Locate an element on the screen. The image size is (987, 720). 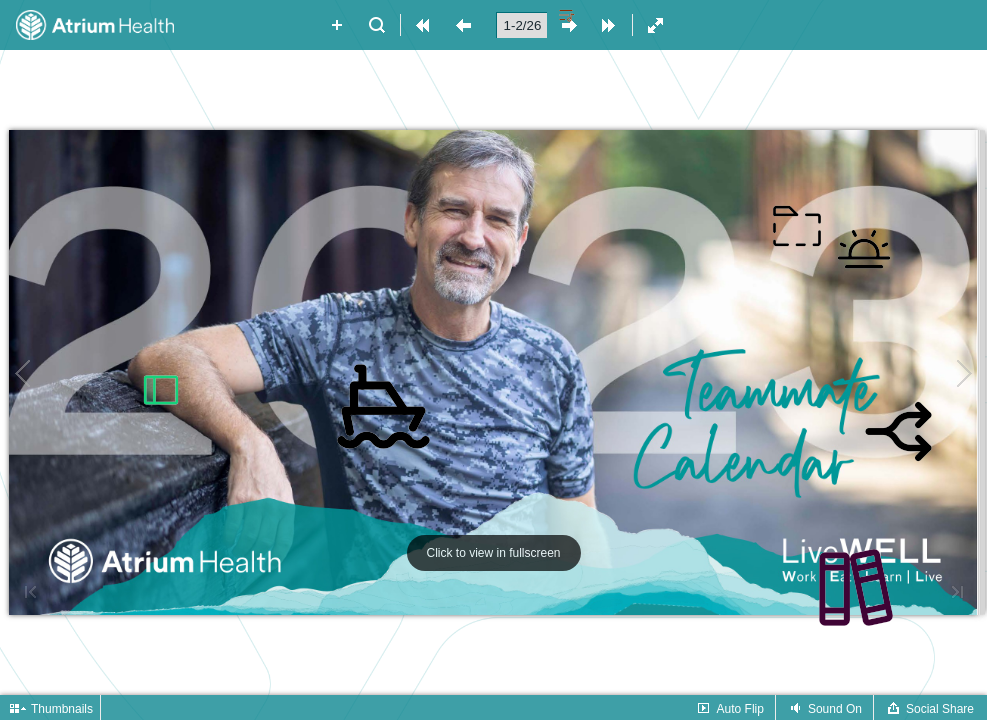
access your library or book collection is located at coordinates (853, 589).